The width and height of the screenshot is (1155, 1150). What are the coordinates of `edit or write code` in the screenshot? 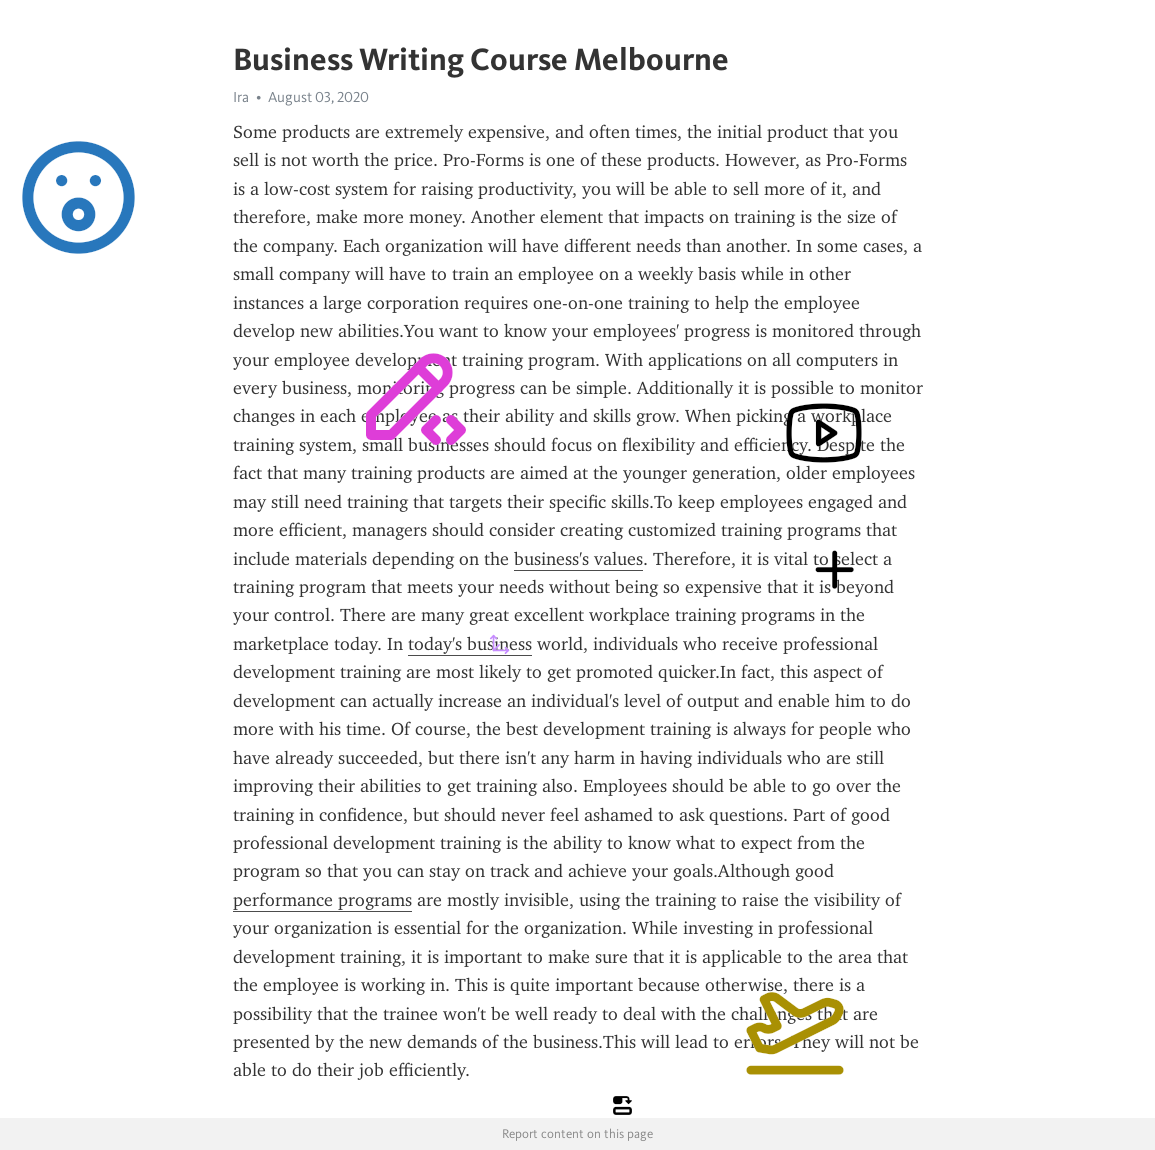 It's located at (411, 395).